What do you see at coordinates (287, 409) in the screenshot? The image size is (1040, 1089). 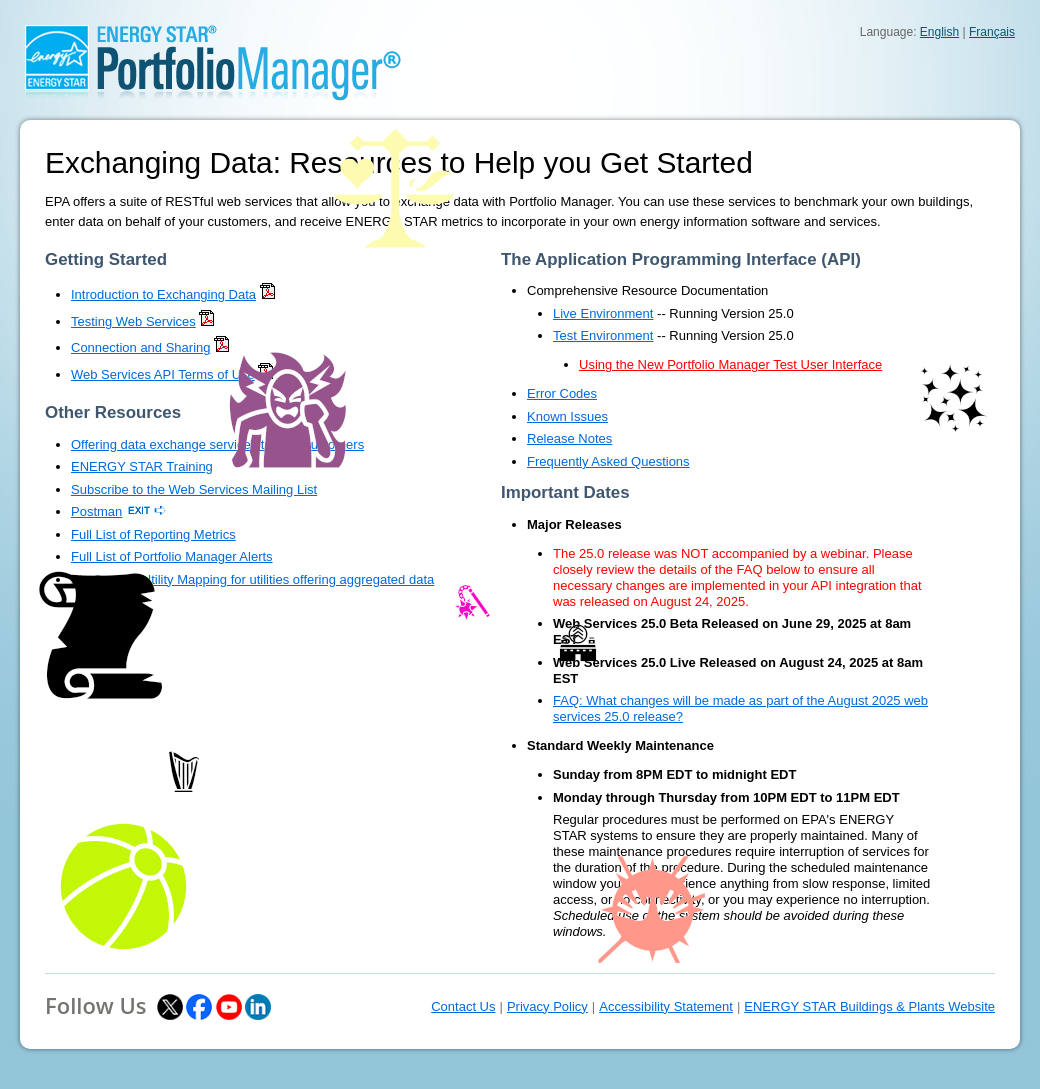 I see `activate enrage ability or berserk mode` at bounding box center [287, 409].